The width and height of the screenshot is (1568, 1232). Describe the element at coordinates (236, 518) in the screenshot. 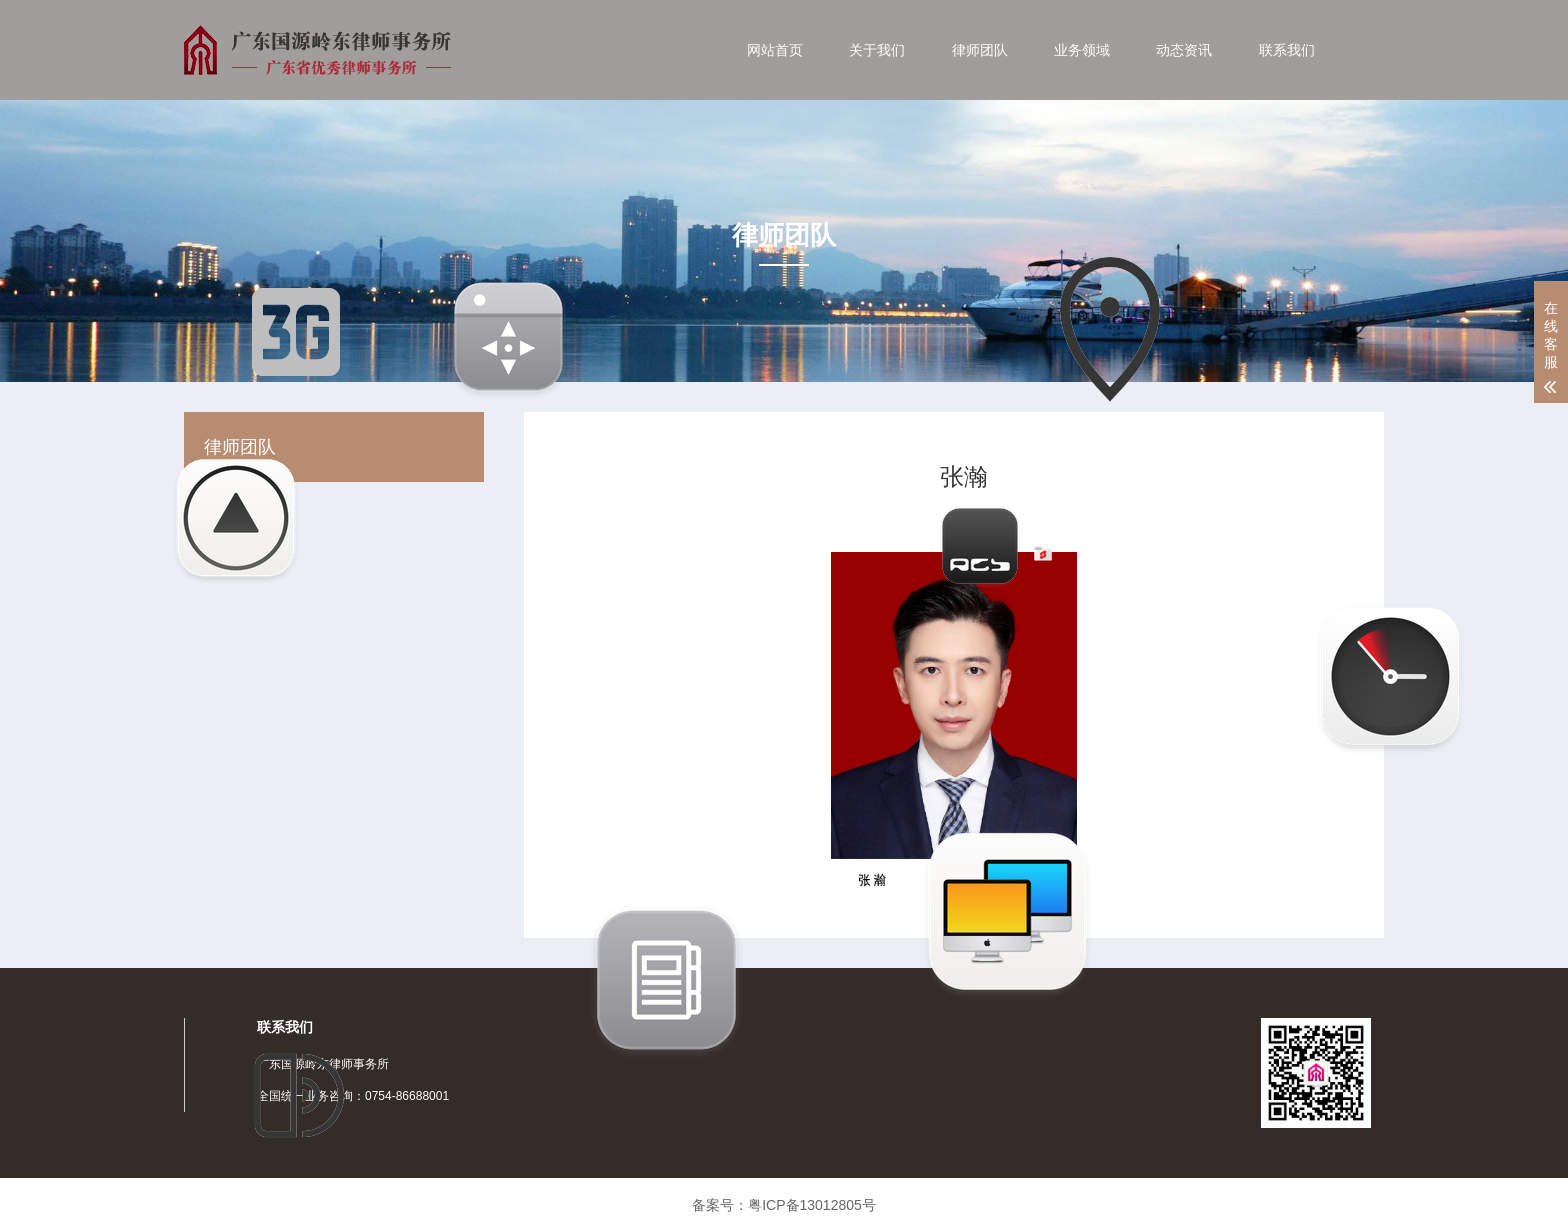

I see `launch AppImageLauncher application` at that location.